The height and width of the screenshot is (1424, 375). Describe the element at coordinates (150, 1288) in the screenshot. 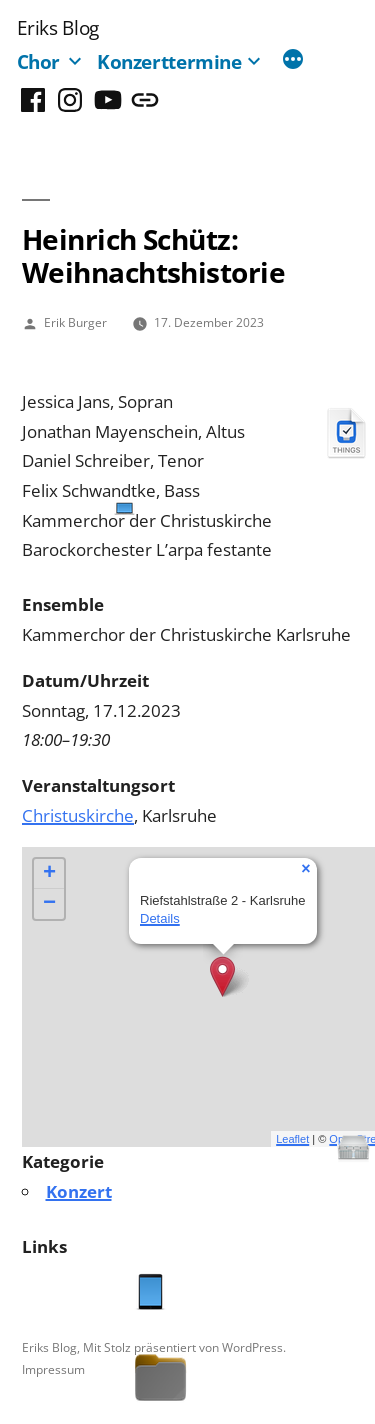

I see `iPad Mini 3 device icon in system settings` at that location.